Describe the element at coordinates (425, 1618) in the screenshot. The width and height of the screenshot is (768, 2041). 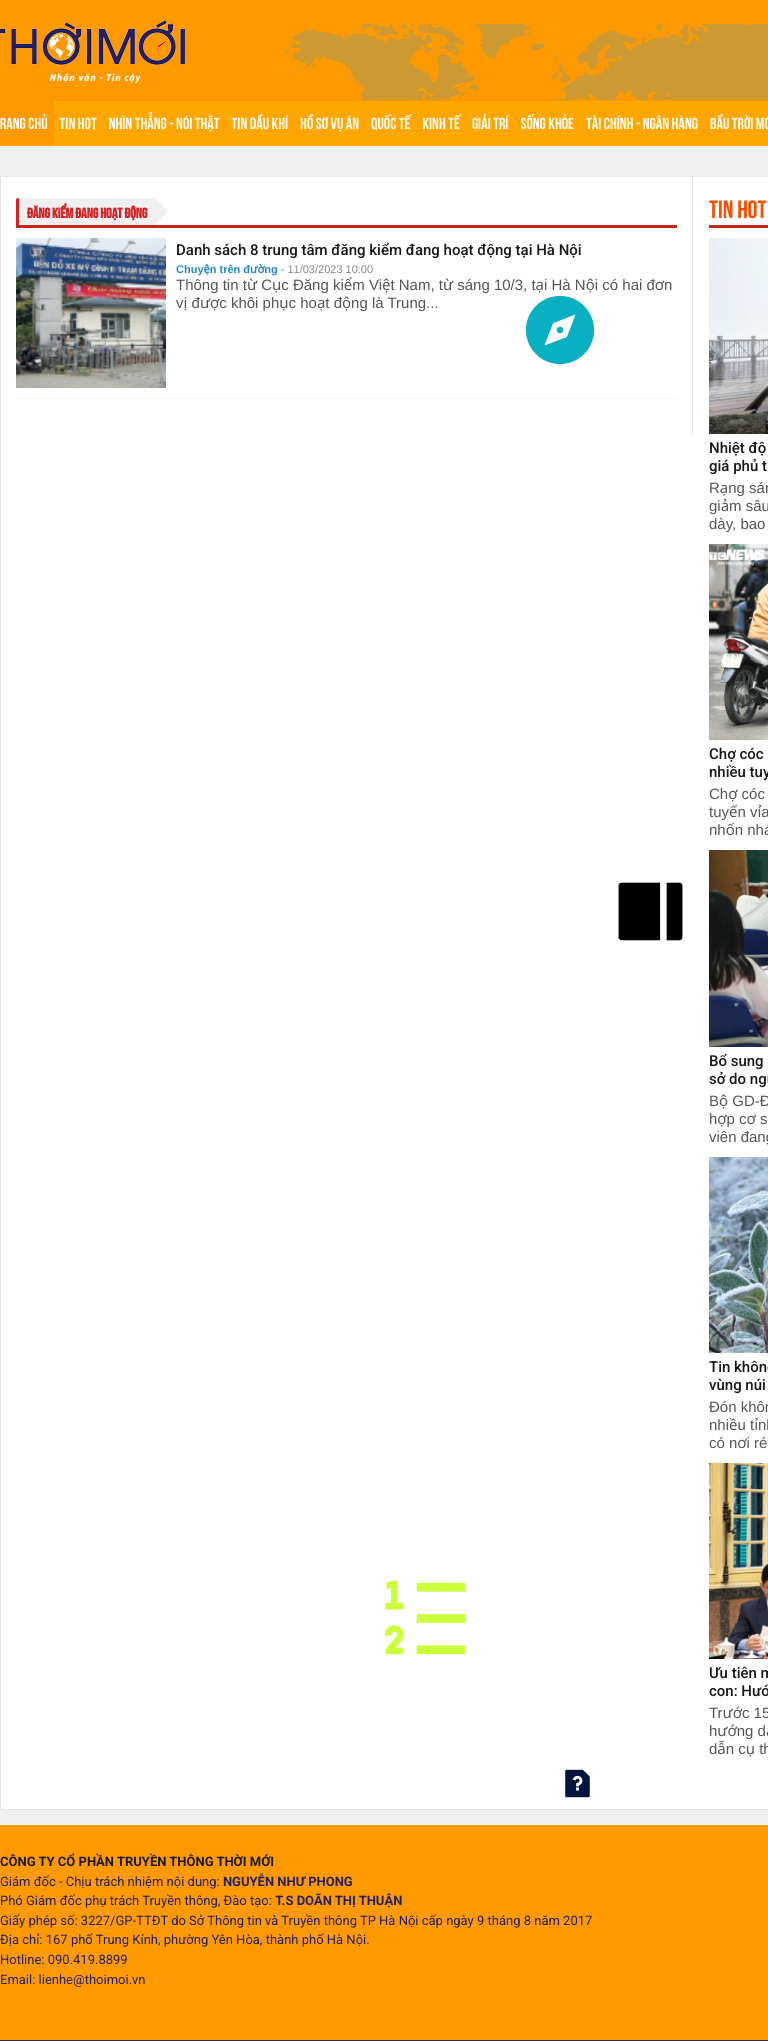
I see `create a numbered list` at that location.